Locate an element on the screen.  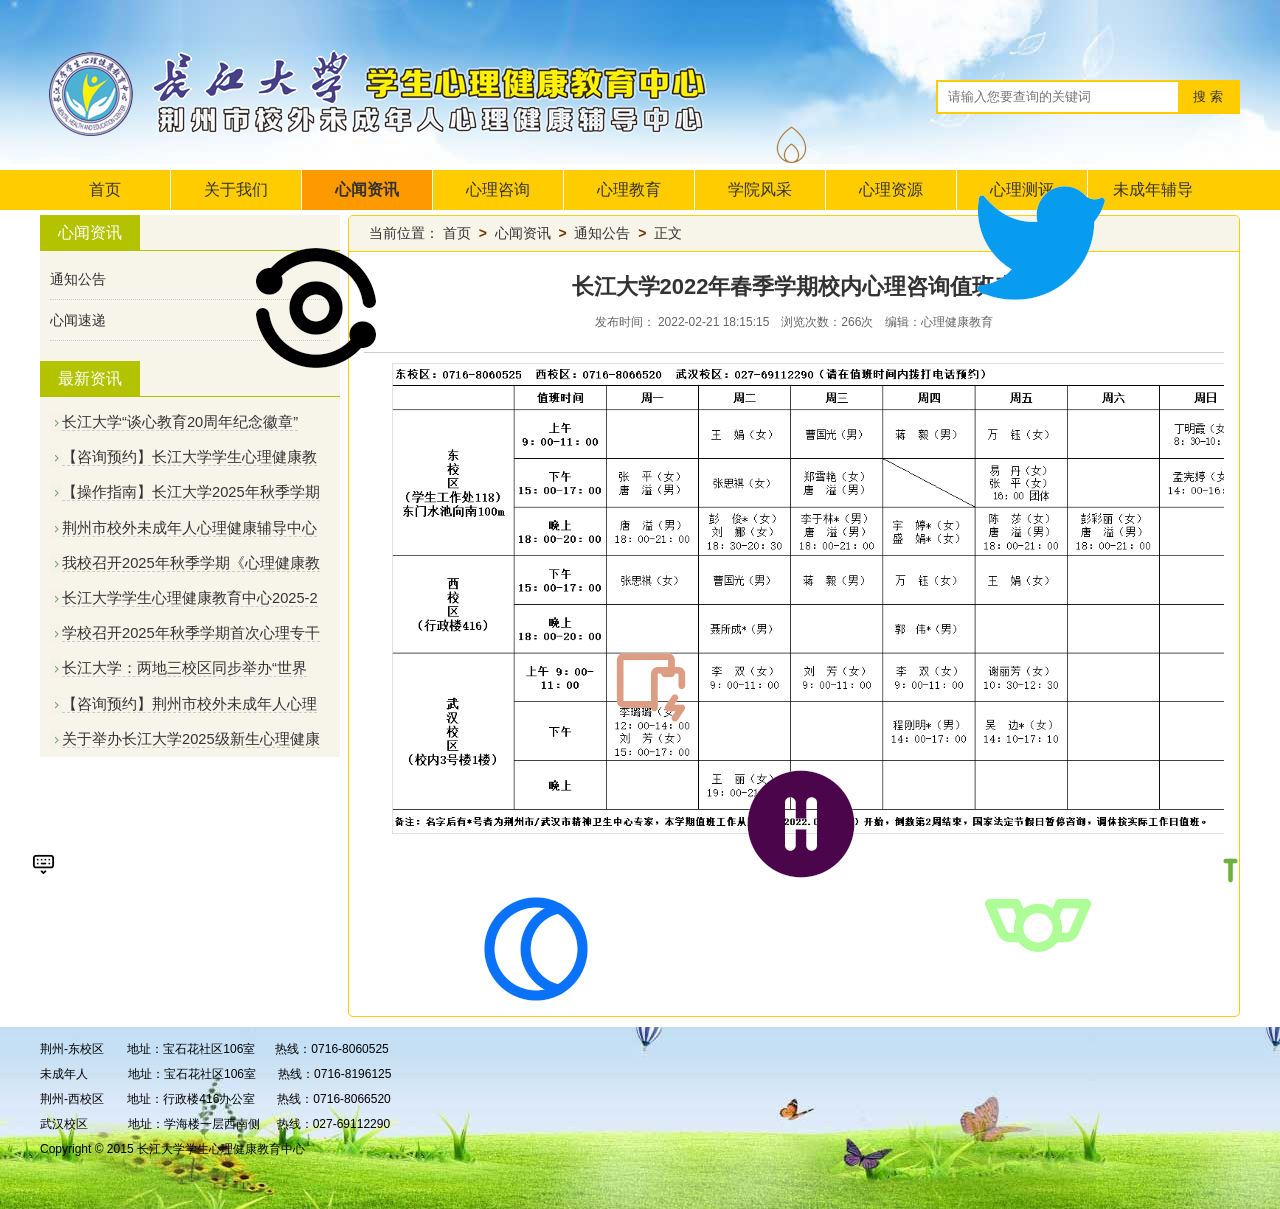
show on-screen keyboard is located at coordinates (43, 864).